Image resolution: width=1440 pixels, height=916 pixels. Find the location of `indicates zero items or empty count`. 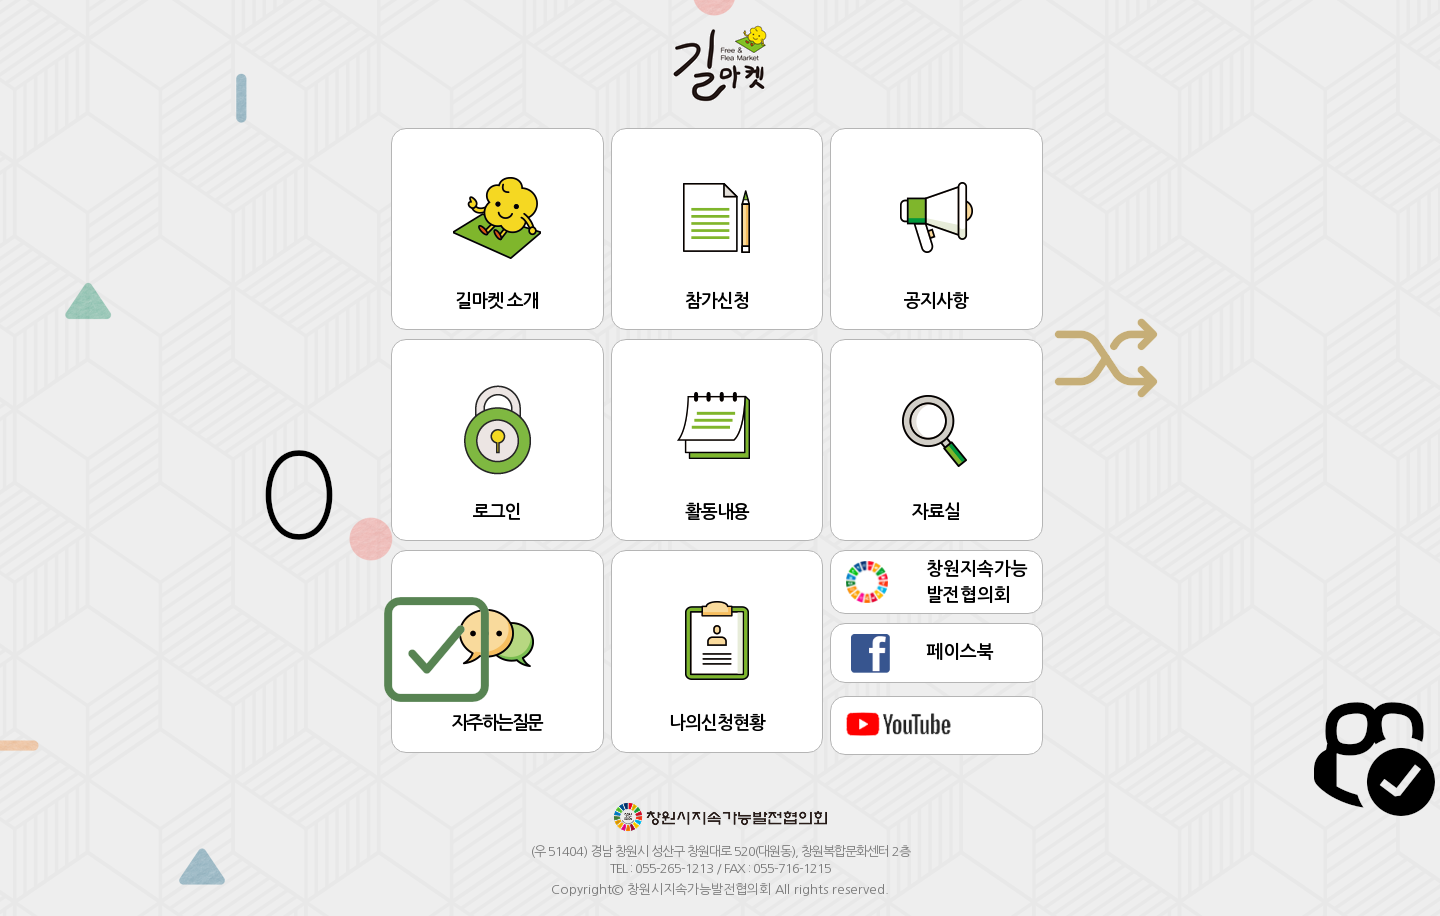

indicates zero items or empty count is located at coordinates (299, 495).